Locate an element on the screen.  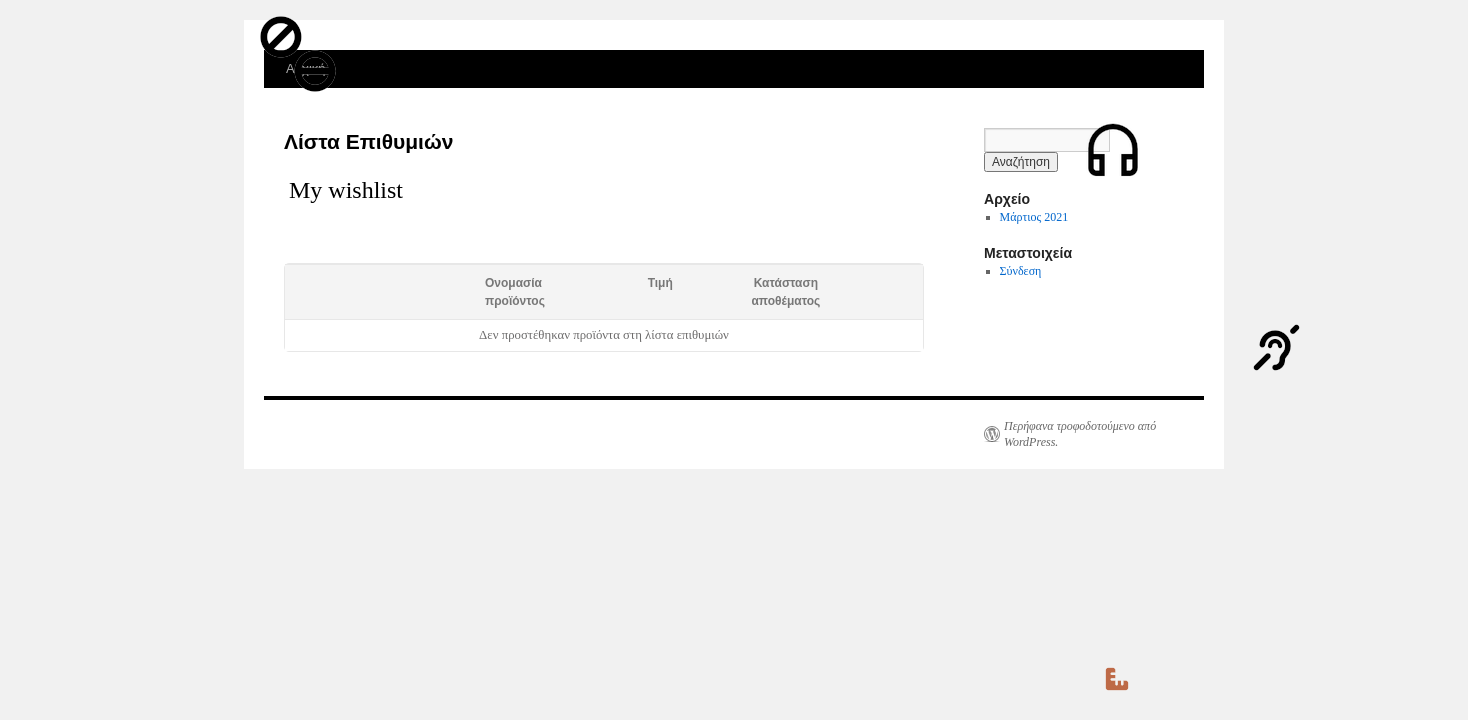
access measurement tools is located at coordinates (1117, 679).